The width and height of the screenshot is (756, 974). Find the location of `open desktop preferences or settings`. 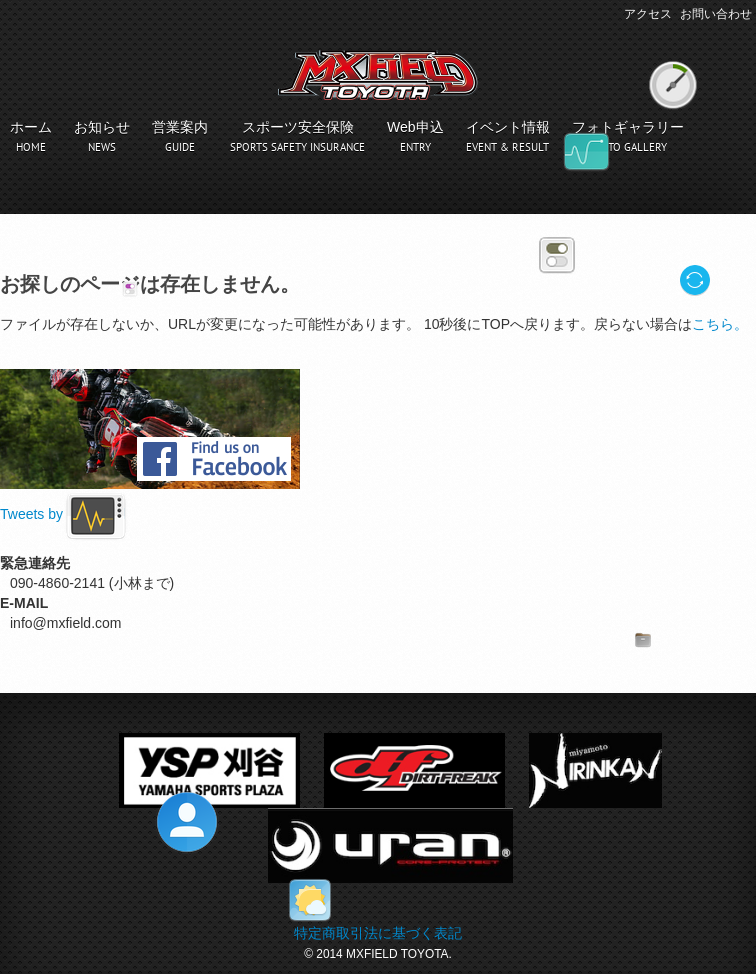

open desktop preferences or settings is located at coordinates (130, 289).